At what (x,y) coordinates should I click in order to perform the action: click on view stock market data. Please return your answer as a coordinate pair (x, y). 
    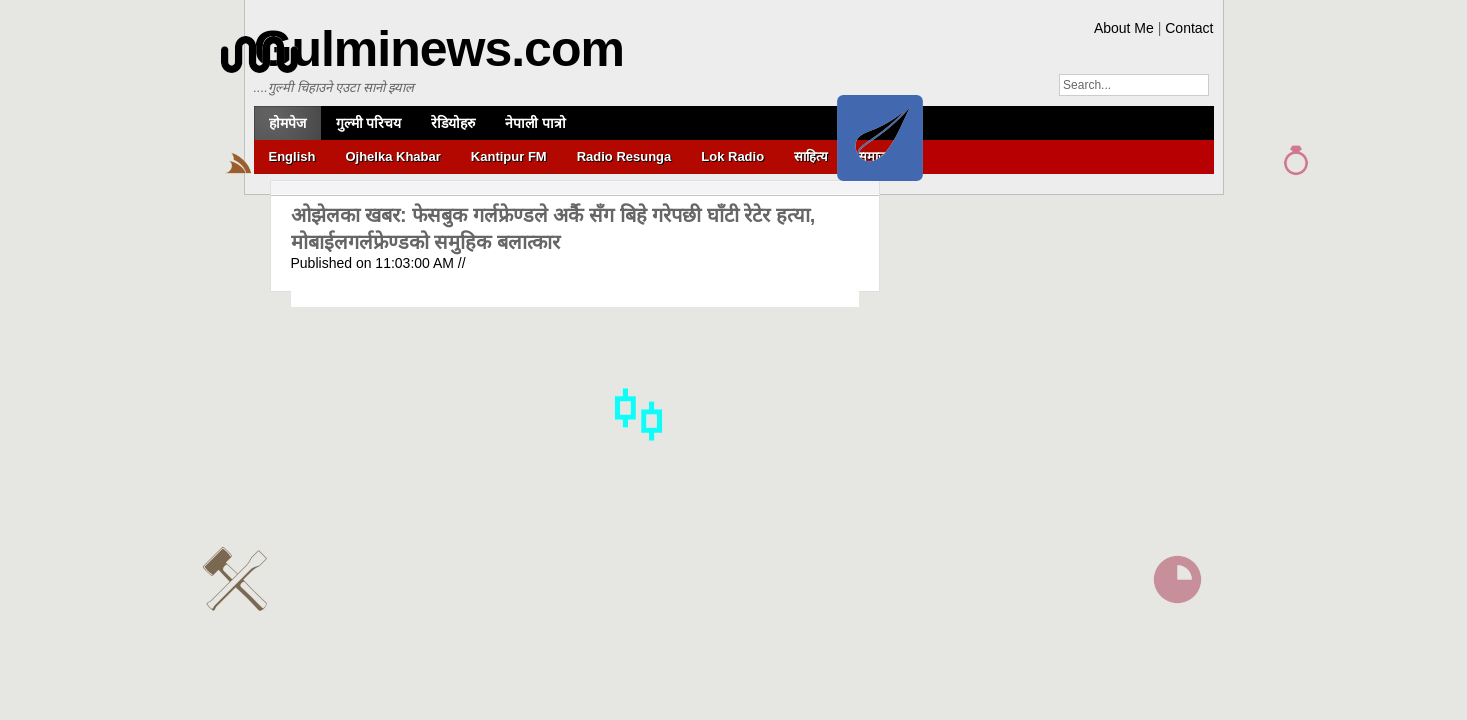
    Looking at the image, I should click on (638, 414).